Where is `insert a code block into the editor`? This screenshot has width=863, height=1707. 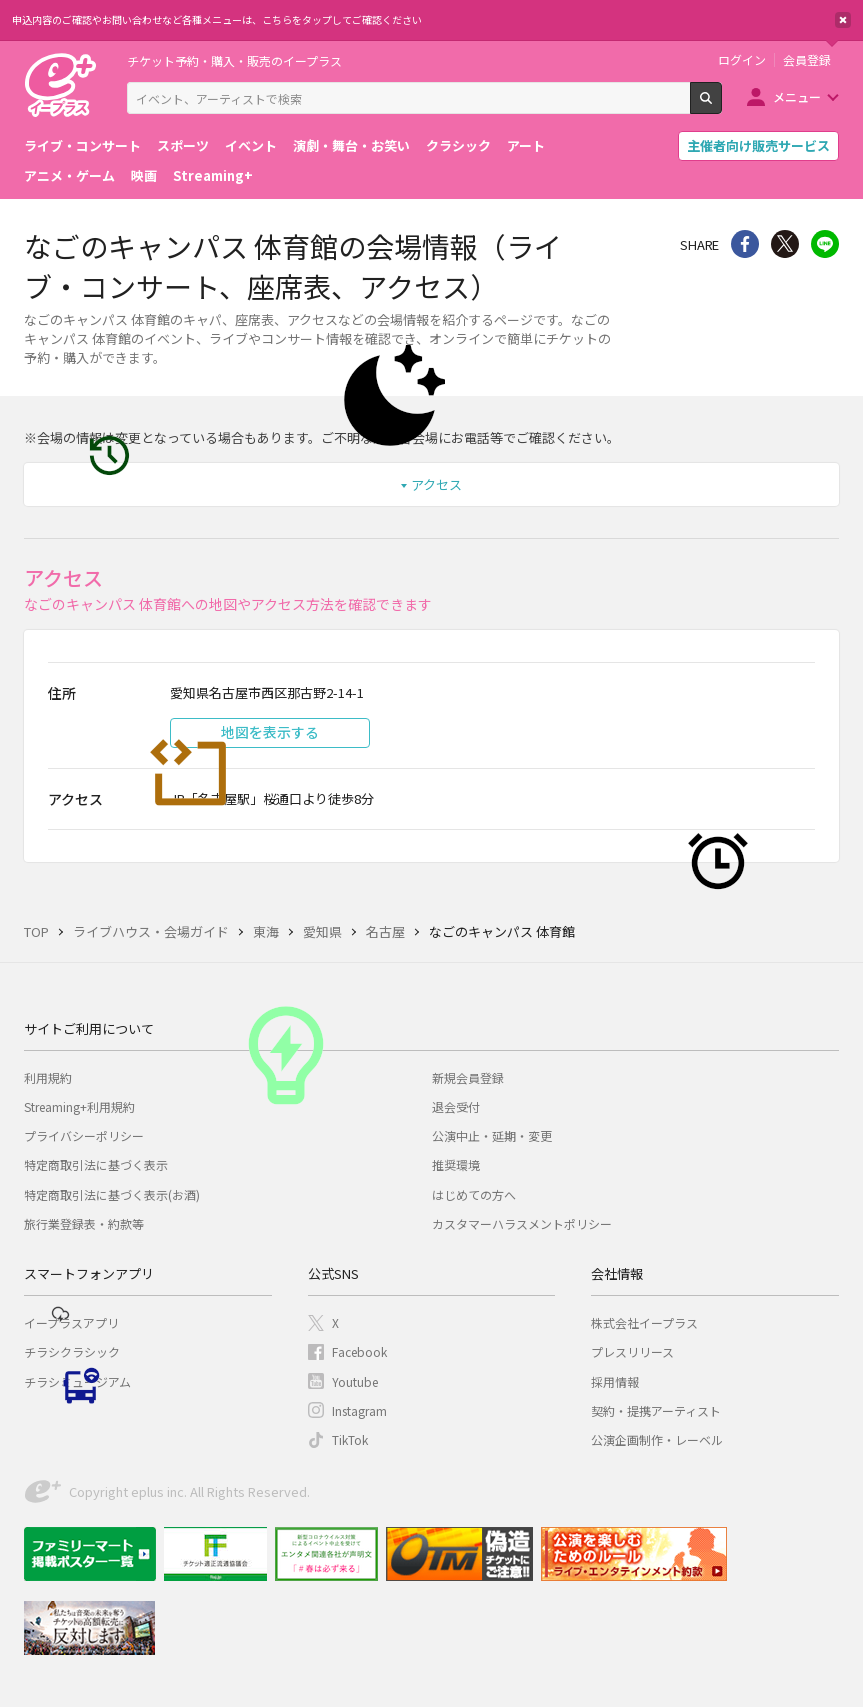 insert a code block into the editor is located at coordinates (190, 773).